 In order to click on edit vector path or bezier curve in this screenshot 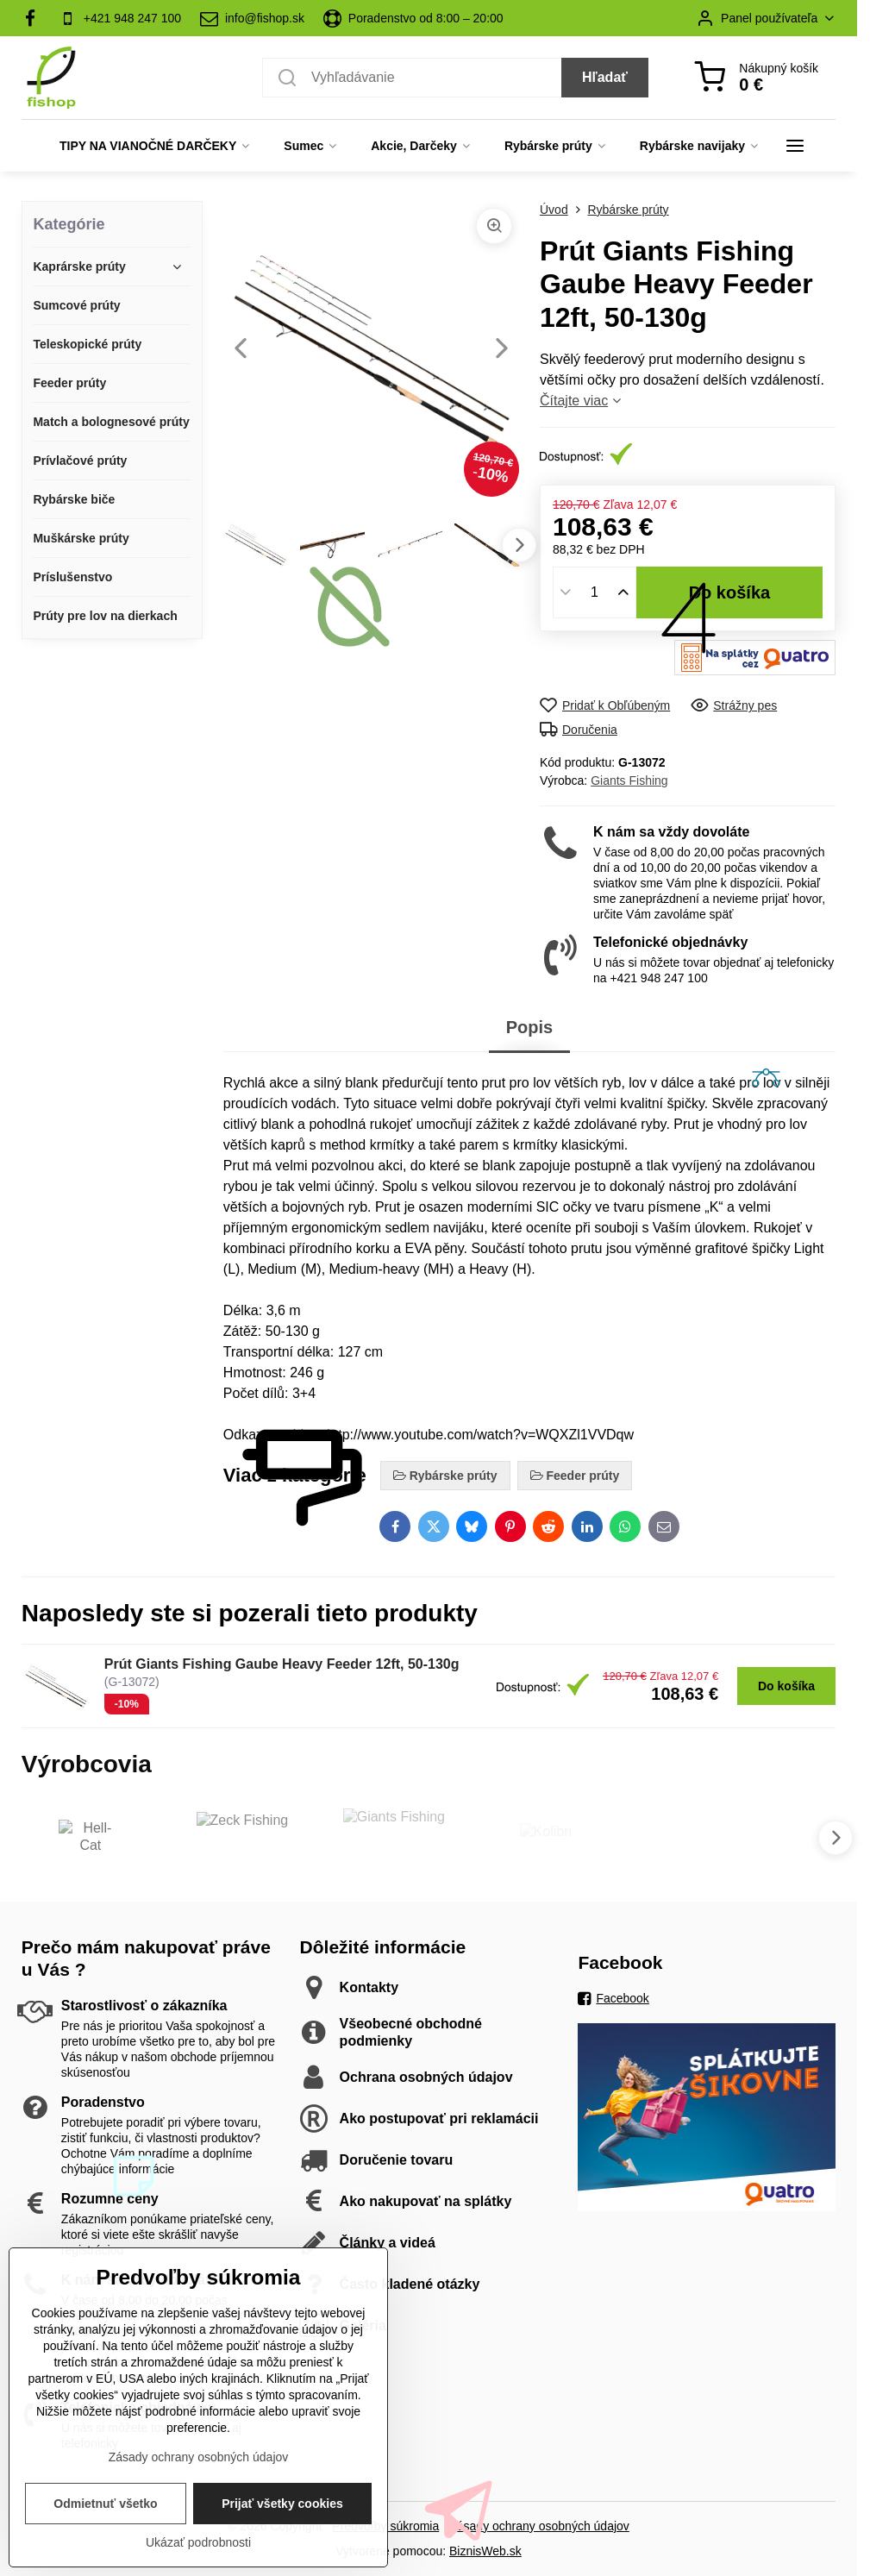, I will do `click(766, 1077)`.